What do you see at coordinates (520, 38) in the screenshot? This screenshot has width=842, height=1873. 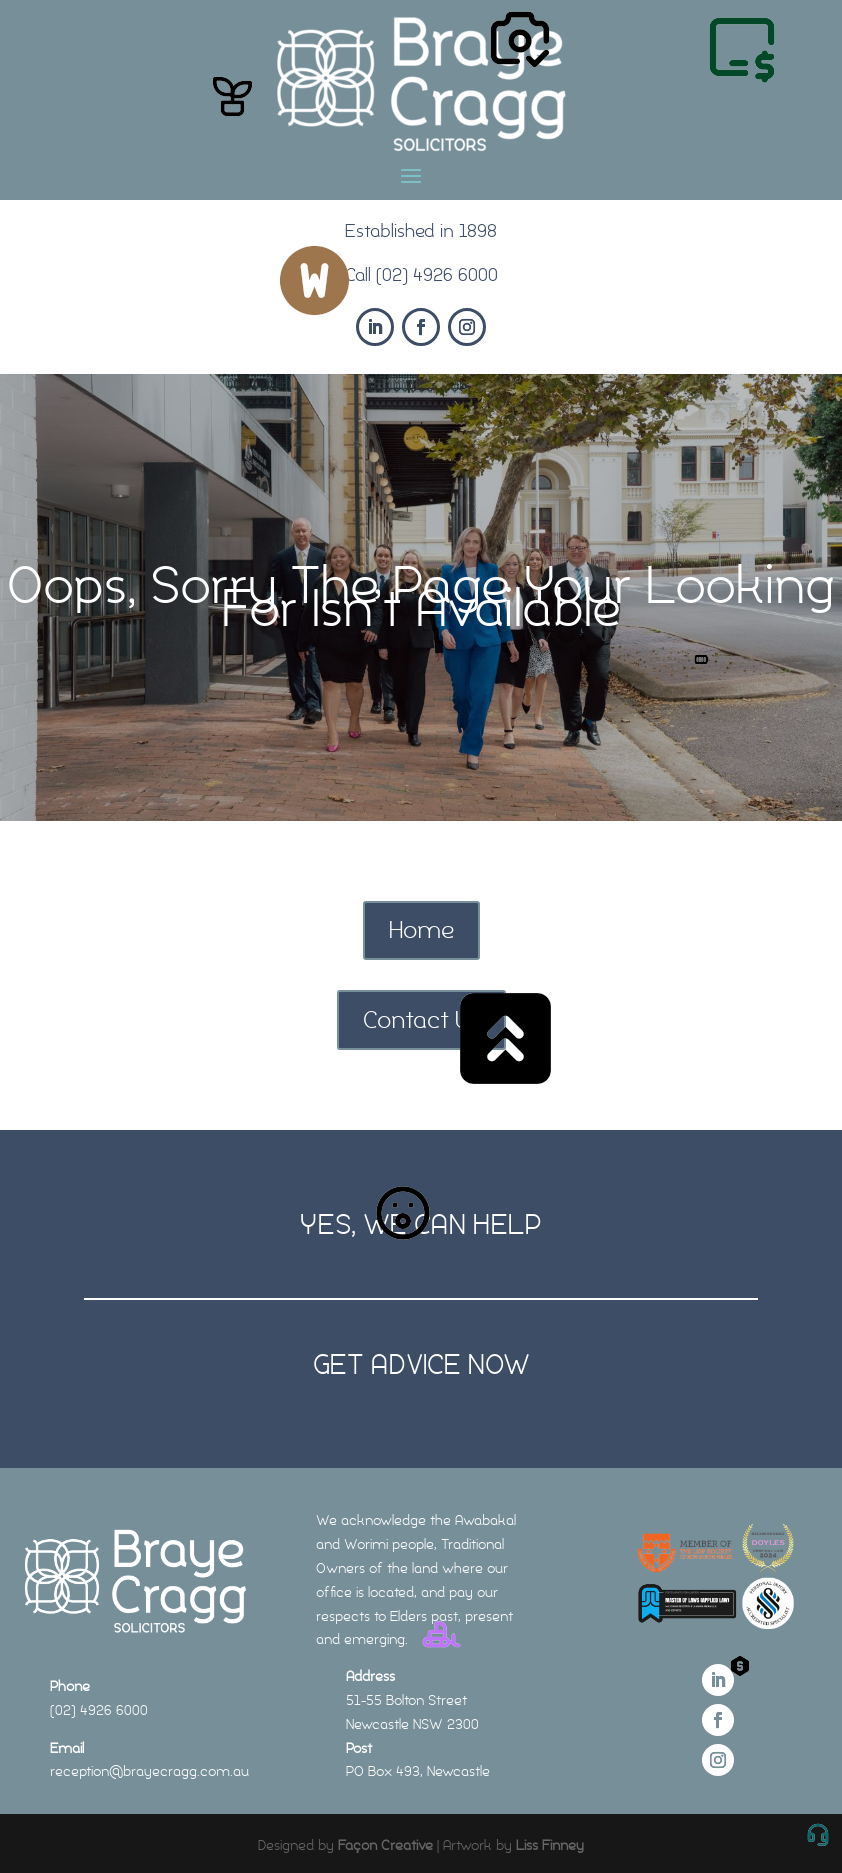 I see `photo successfully uploaded or verified` at bounding box center [520, 38].